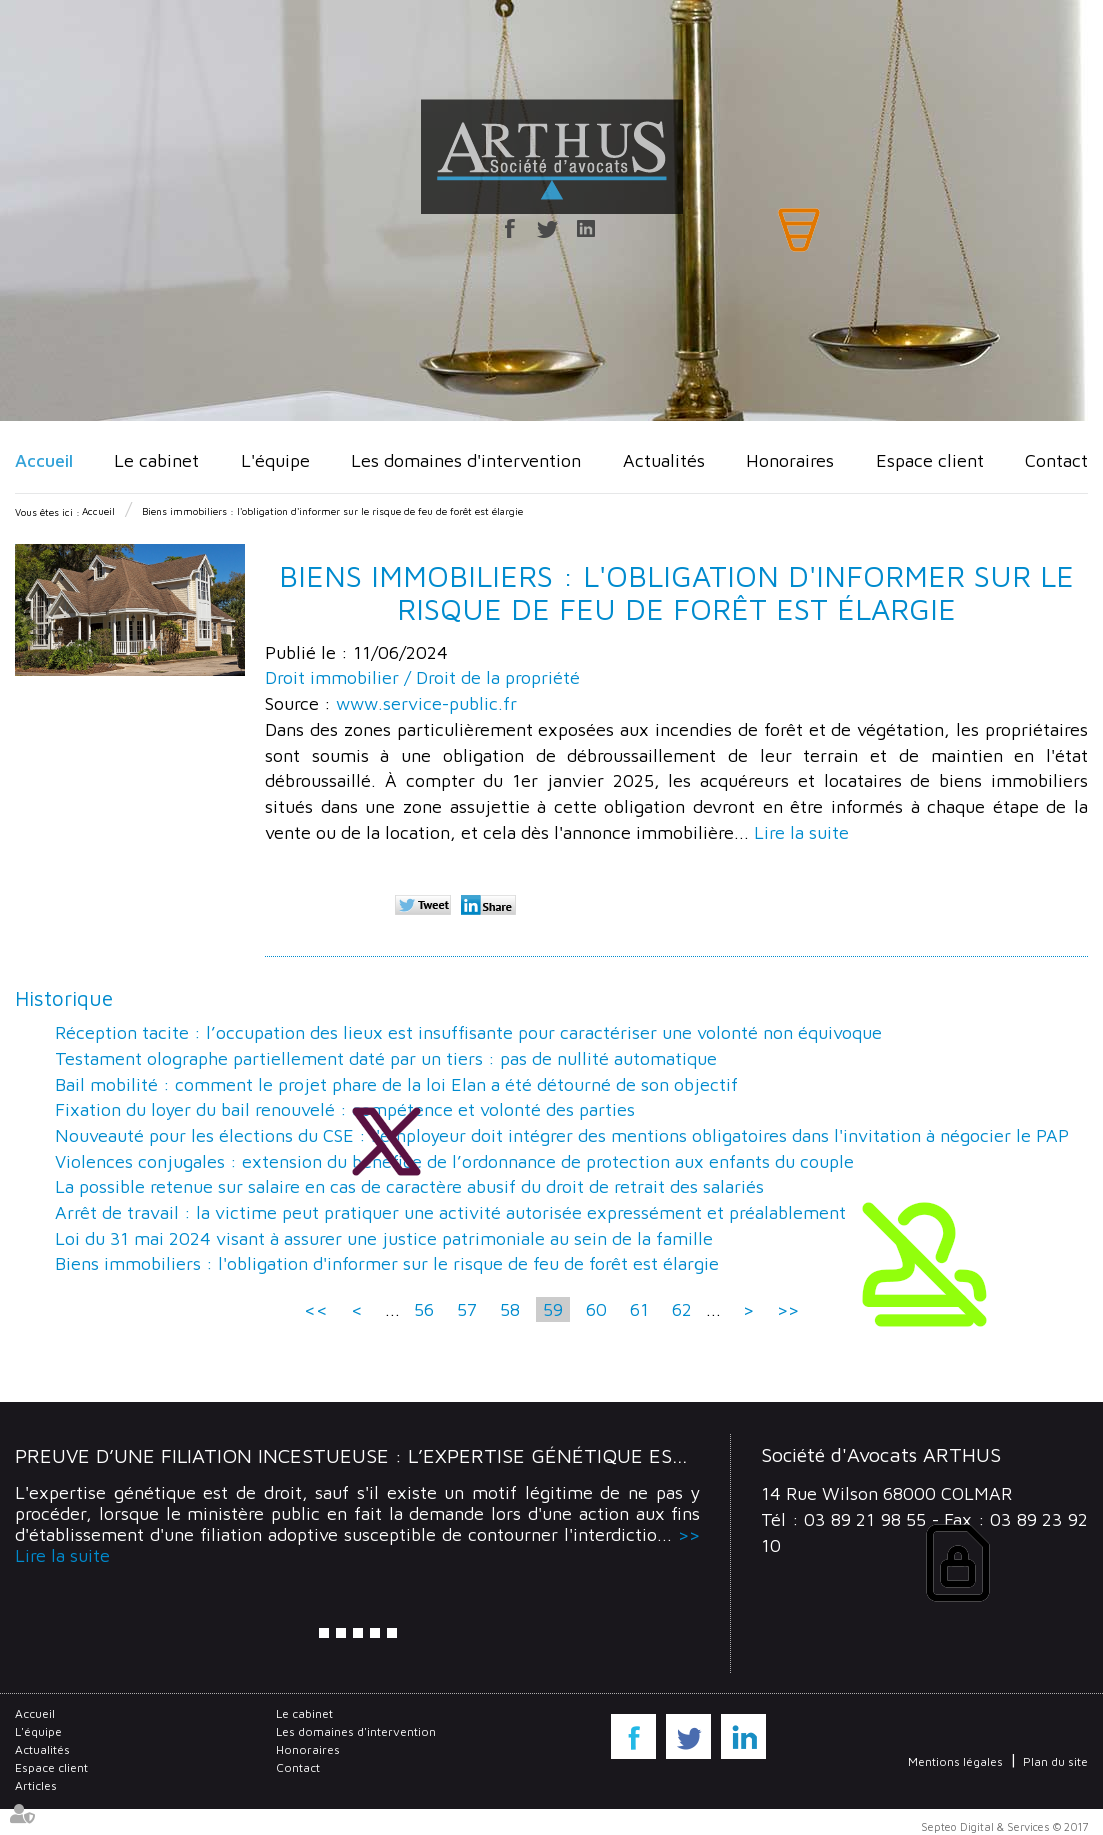 Image resolution: width=1103 pixels, height=1835 pixels. What do you see at coordinates (386, 1141) in the screenshot?
I see `share to X (formerly Twitter)` at bounding box center [386, 1141].